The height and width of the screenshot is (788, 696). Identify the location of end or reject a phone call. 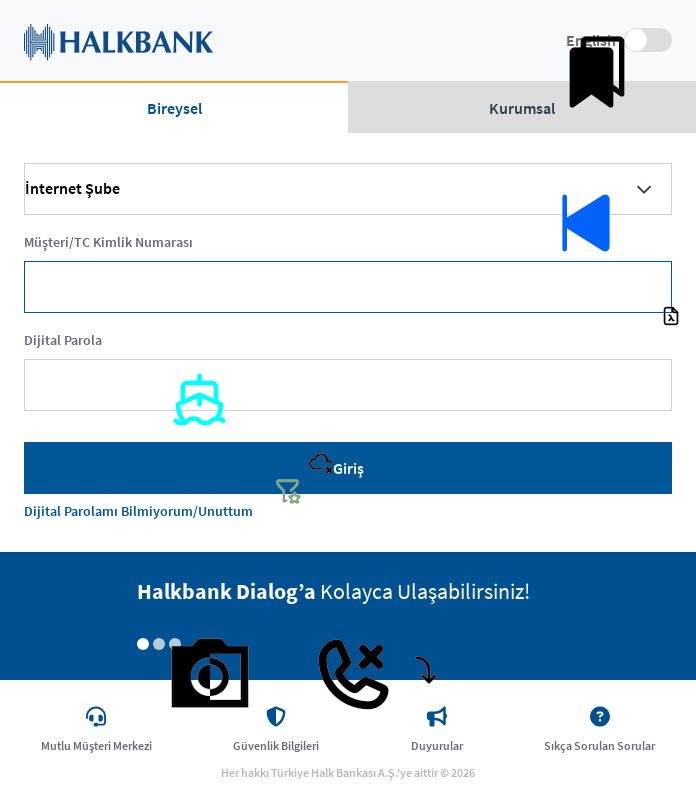
(355, 673).